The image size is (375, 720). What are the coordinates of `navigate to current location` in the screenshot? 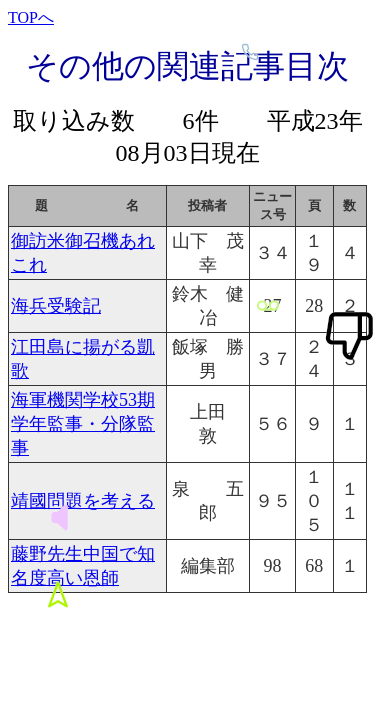 It's located at (58, 595).